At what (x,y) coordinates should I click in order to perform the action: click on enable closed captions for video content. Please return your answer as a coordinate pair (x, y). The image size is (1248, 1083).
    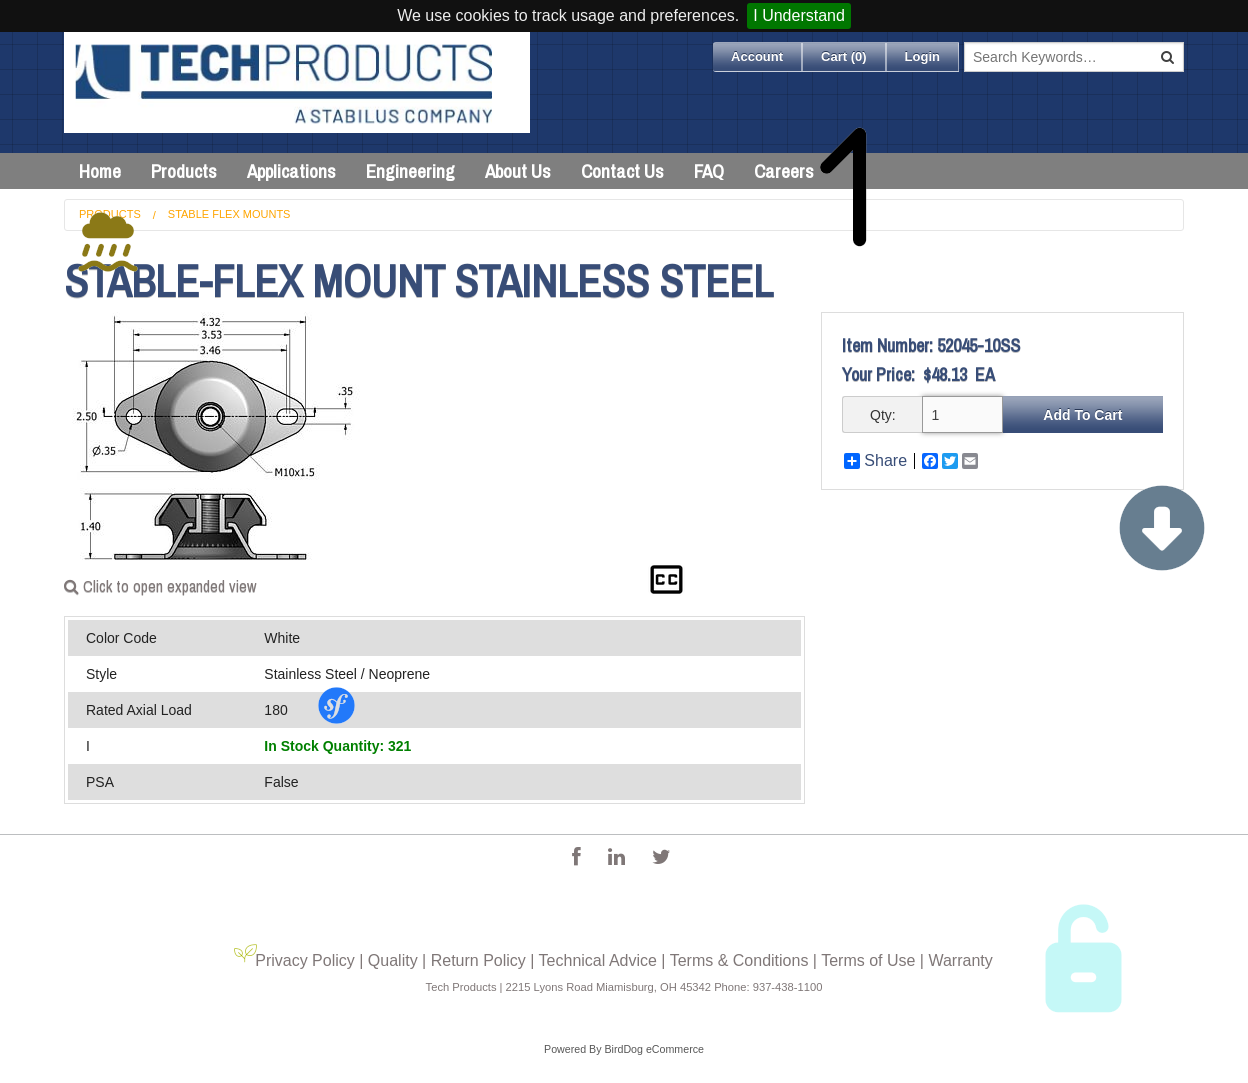
    Looking at the image, I should click on (666, 579).